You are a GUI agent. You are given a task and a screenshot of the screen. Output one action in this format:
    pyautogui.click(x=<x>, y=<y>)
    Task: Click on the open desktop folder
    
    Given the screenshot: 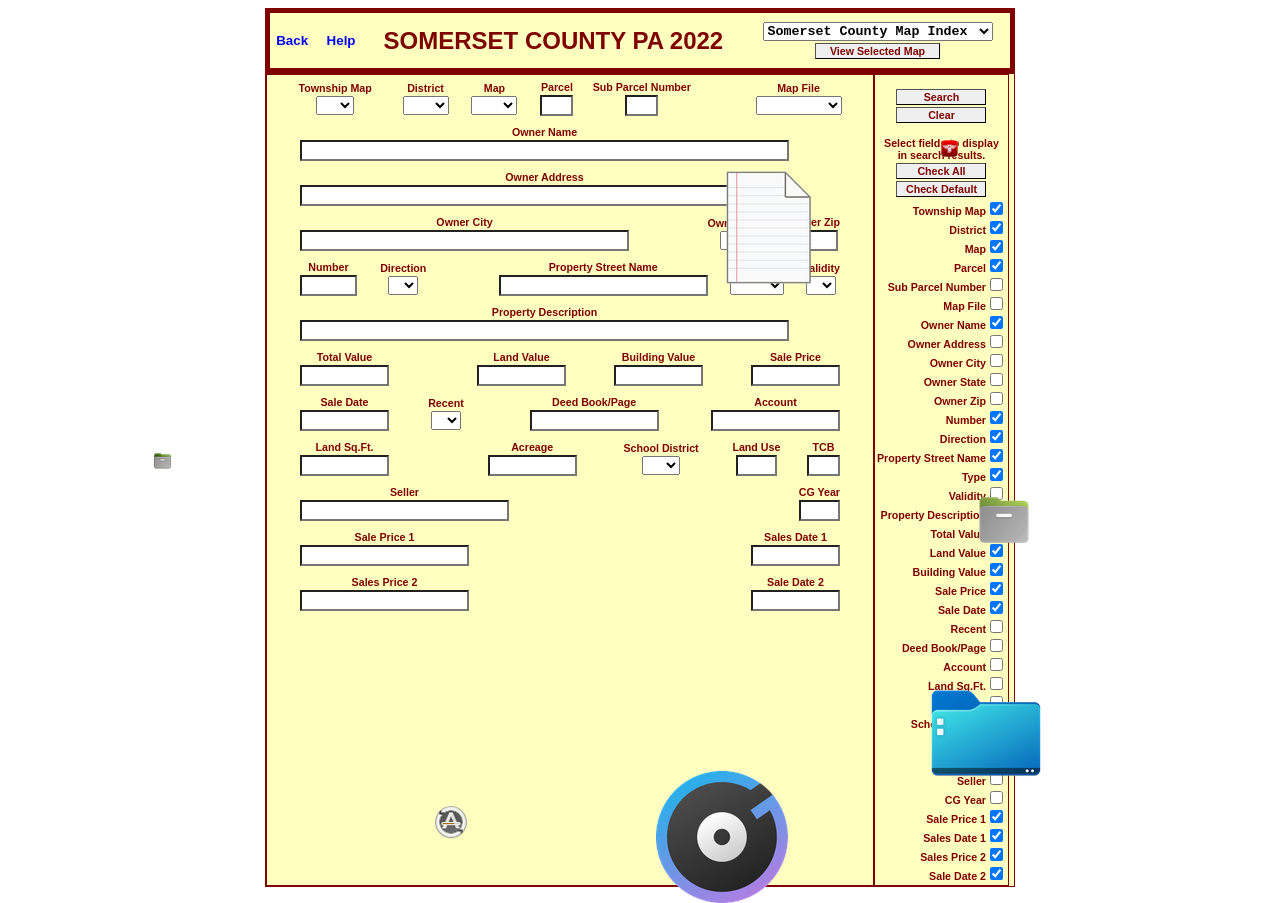 What is the action you would take?
    pyautogui.click(x=986, y=736)
    